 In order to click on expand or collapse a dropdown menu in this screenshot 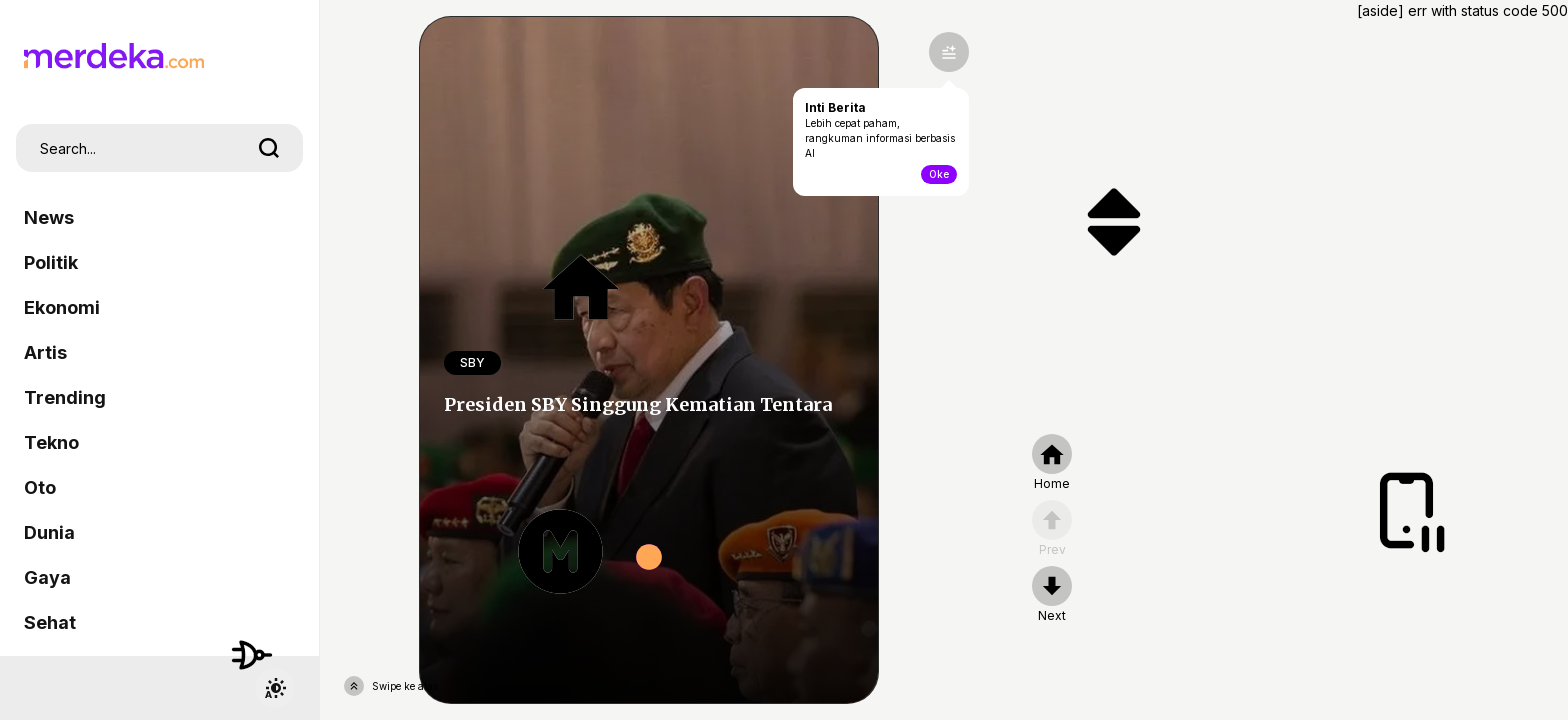, I will do `click(1114, 222)`.